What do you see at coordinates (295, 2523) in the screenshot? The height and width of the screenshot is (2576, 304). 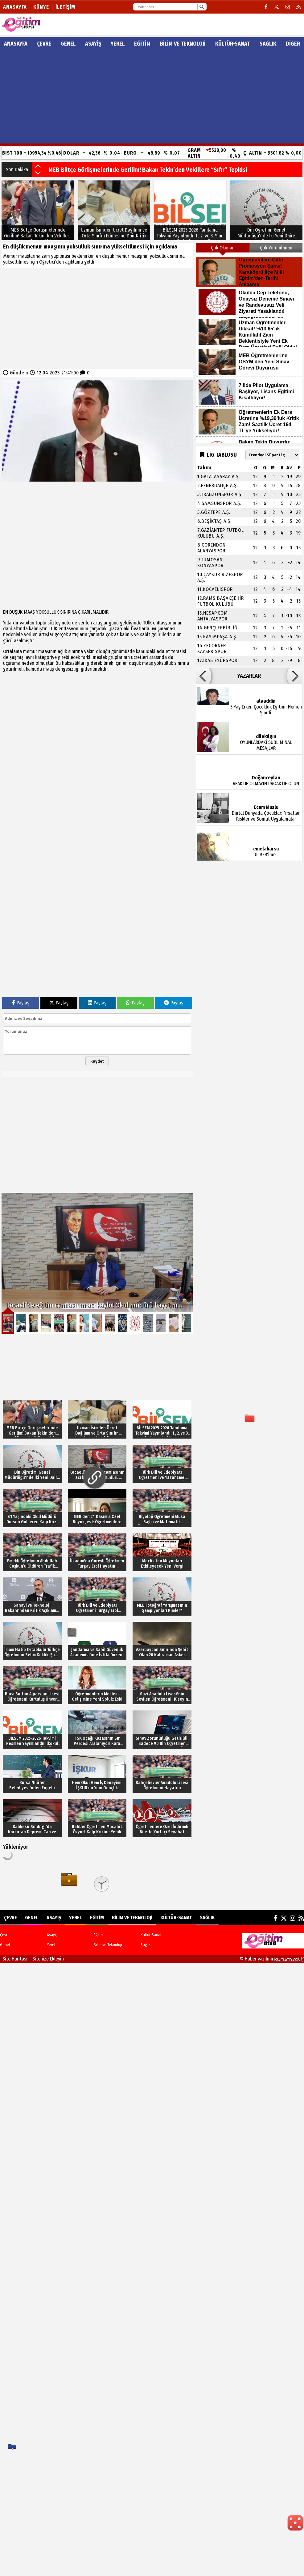 I see `open tali dice game app` at bounding box center [295, 2523].